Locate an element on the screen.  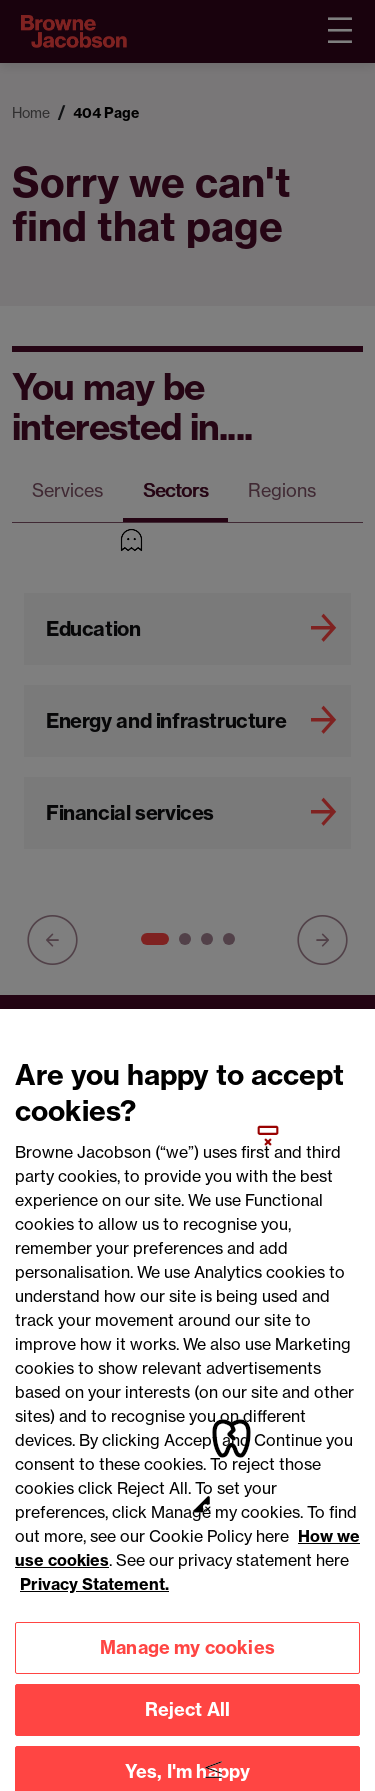
remove a row from a table or spreadsheet is located at coordinates (268, 1135).